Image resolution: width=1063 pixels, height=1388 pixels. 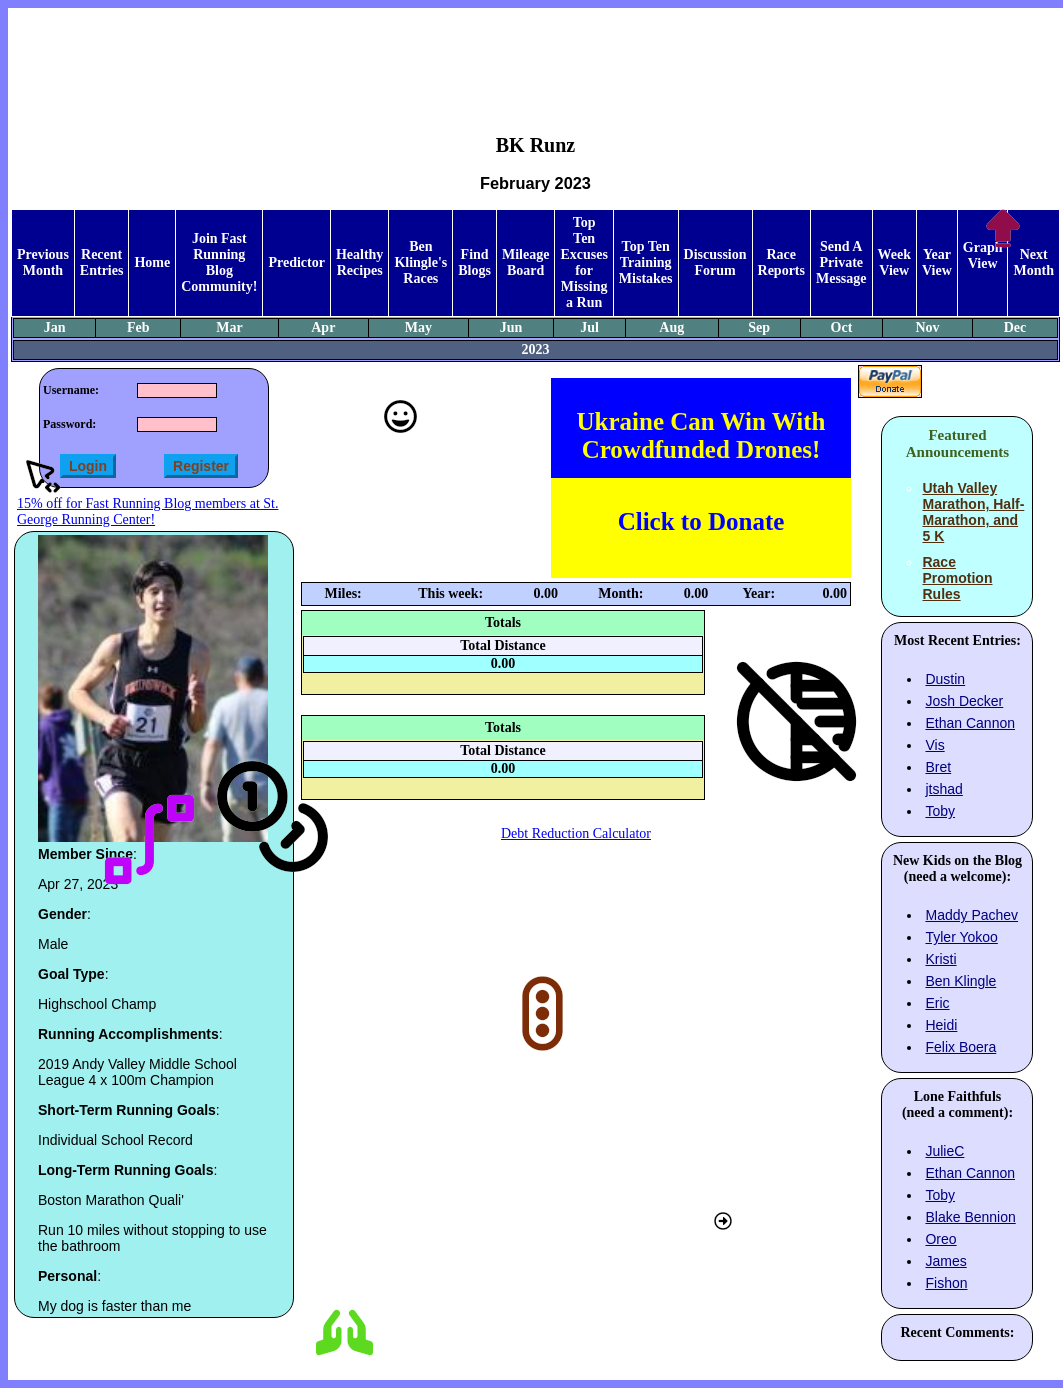 What do you see at coordinates (542, 1013) in the screenshot?
I see `traffic light indicator or status signal` at bounding box center [542, 1013].